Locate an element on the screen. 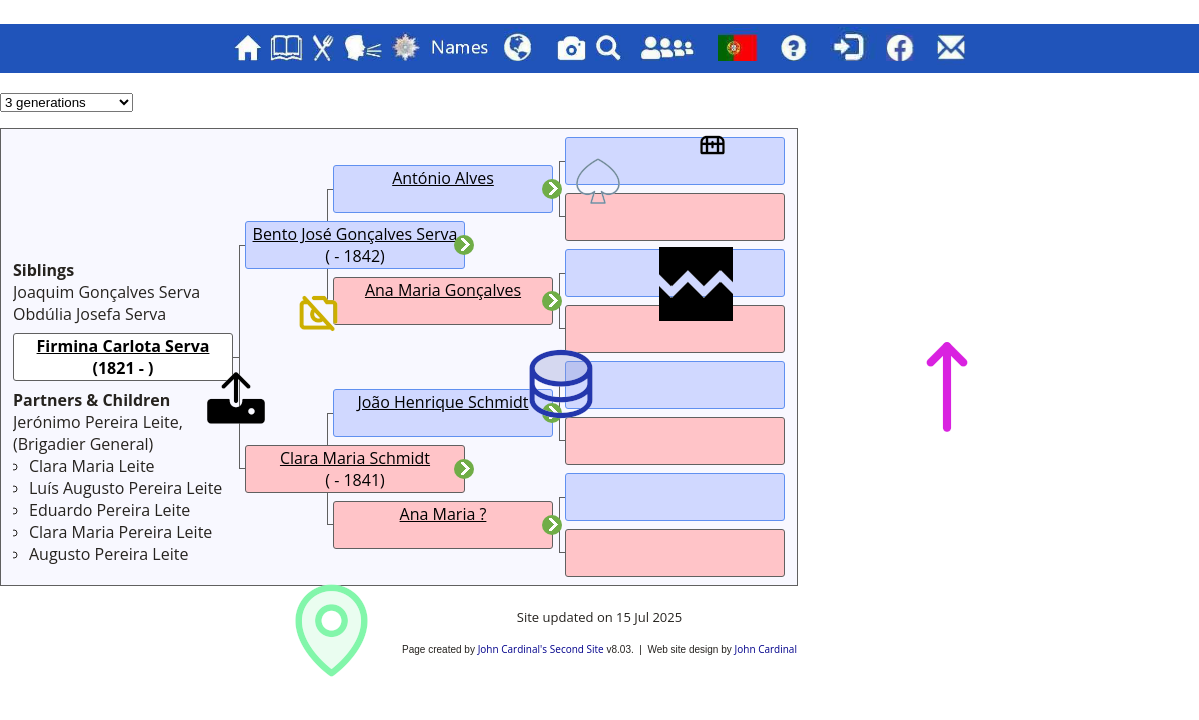 This screenshot has width=1199, height=720. indicates image failed to load is located at coordinates (696, 284).